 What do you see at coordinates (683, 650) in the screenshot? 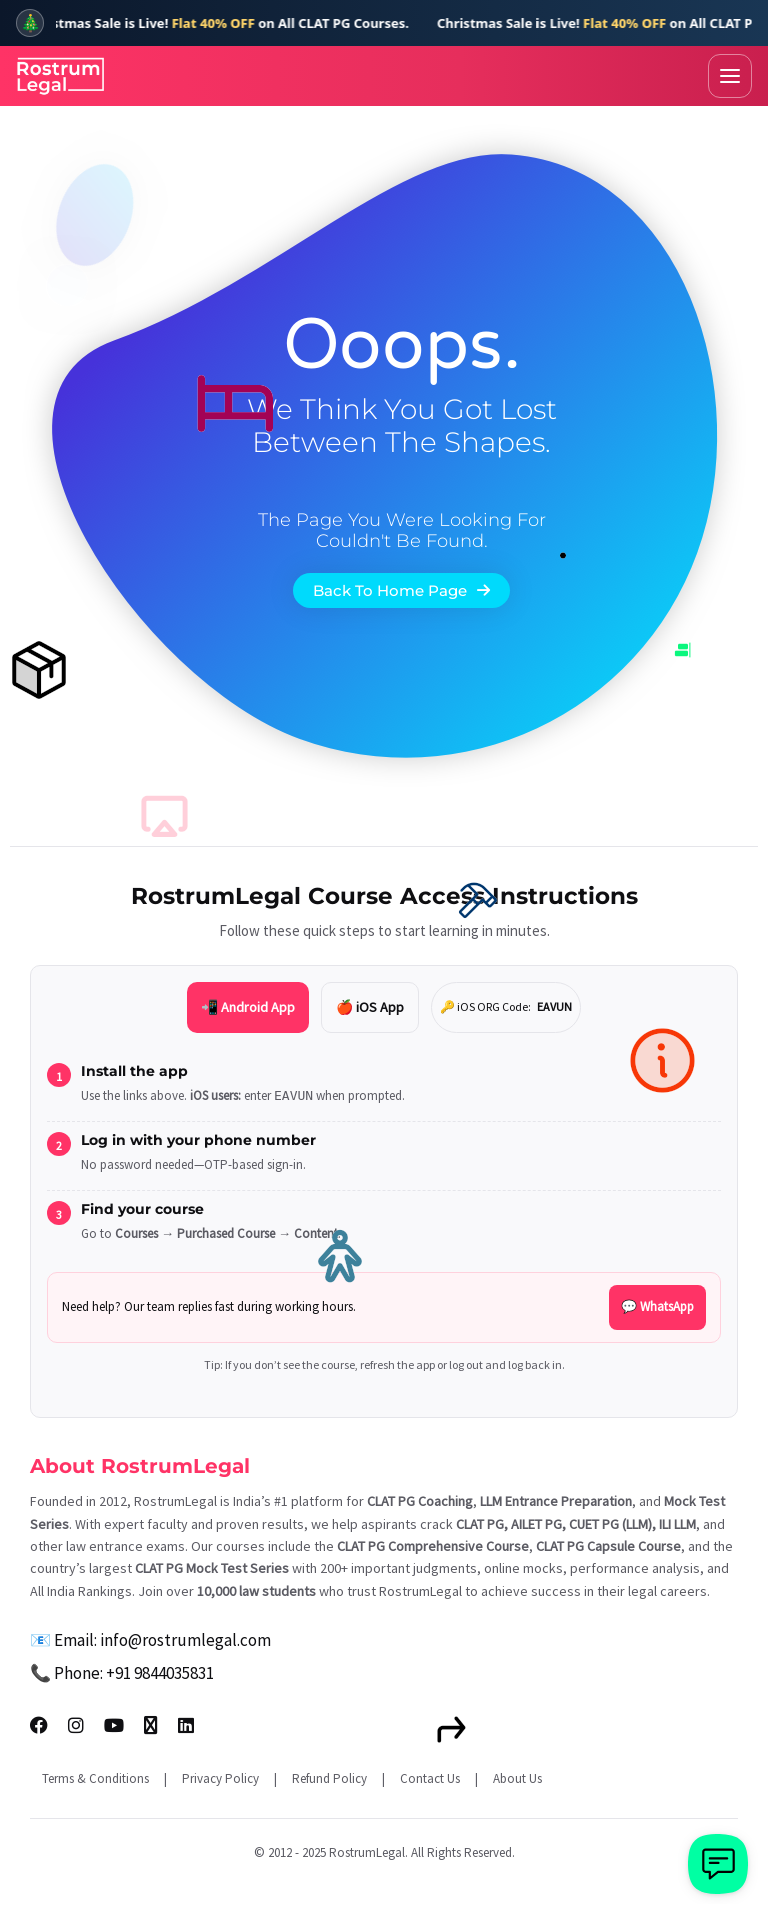
I see `align content to the right` at bounding box center [683, 650].